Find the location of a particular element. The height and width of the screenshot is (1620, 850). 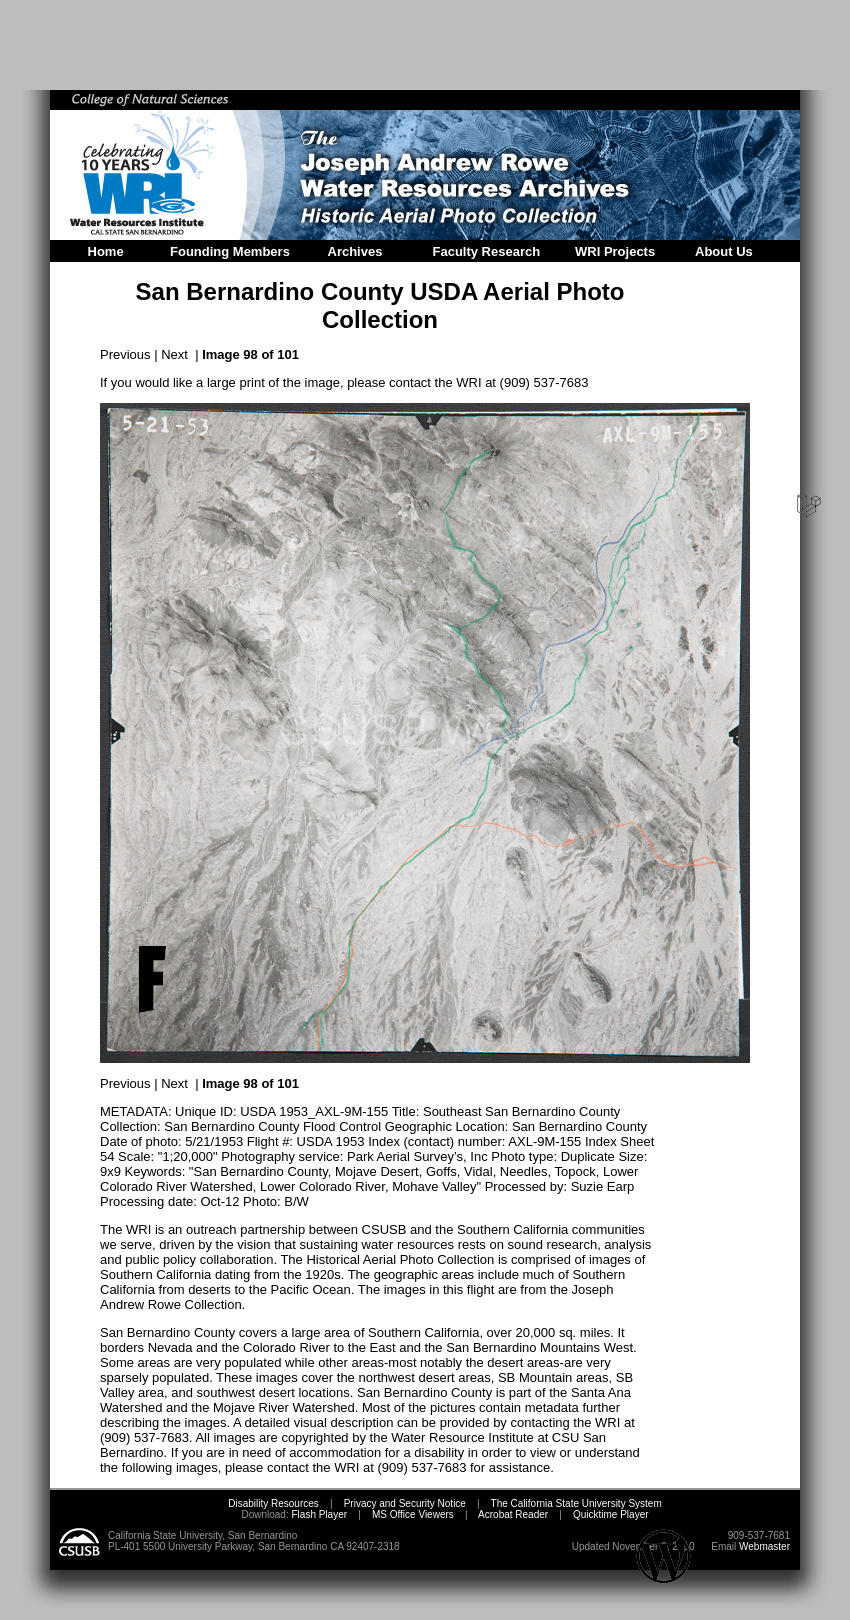

Laravel framework branding or integration is located at coordinates (809, 505).